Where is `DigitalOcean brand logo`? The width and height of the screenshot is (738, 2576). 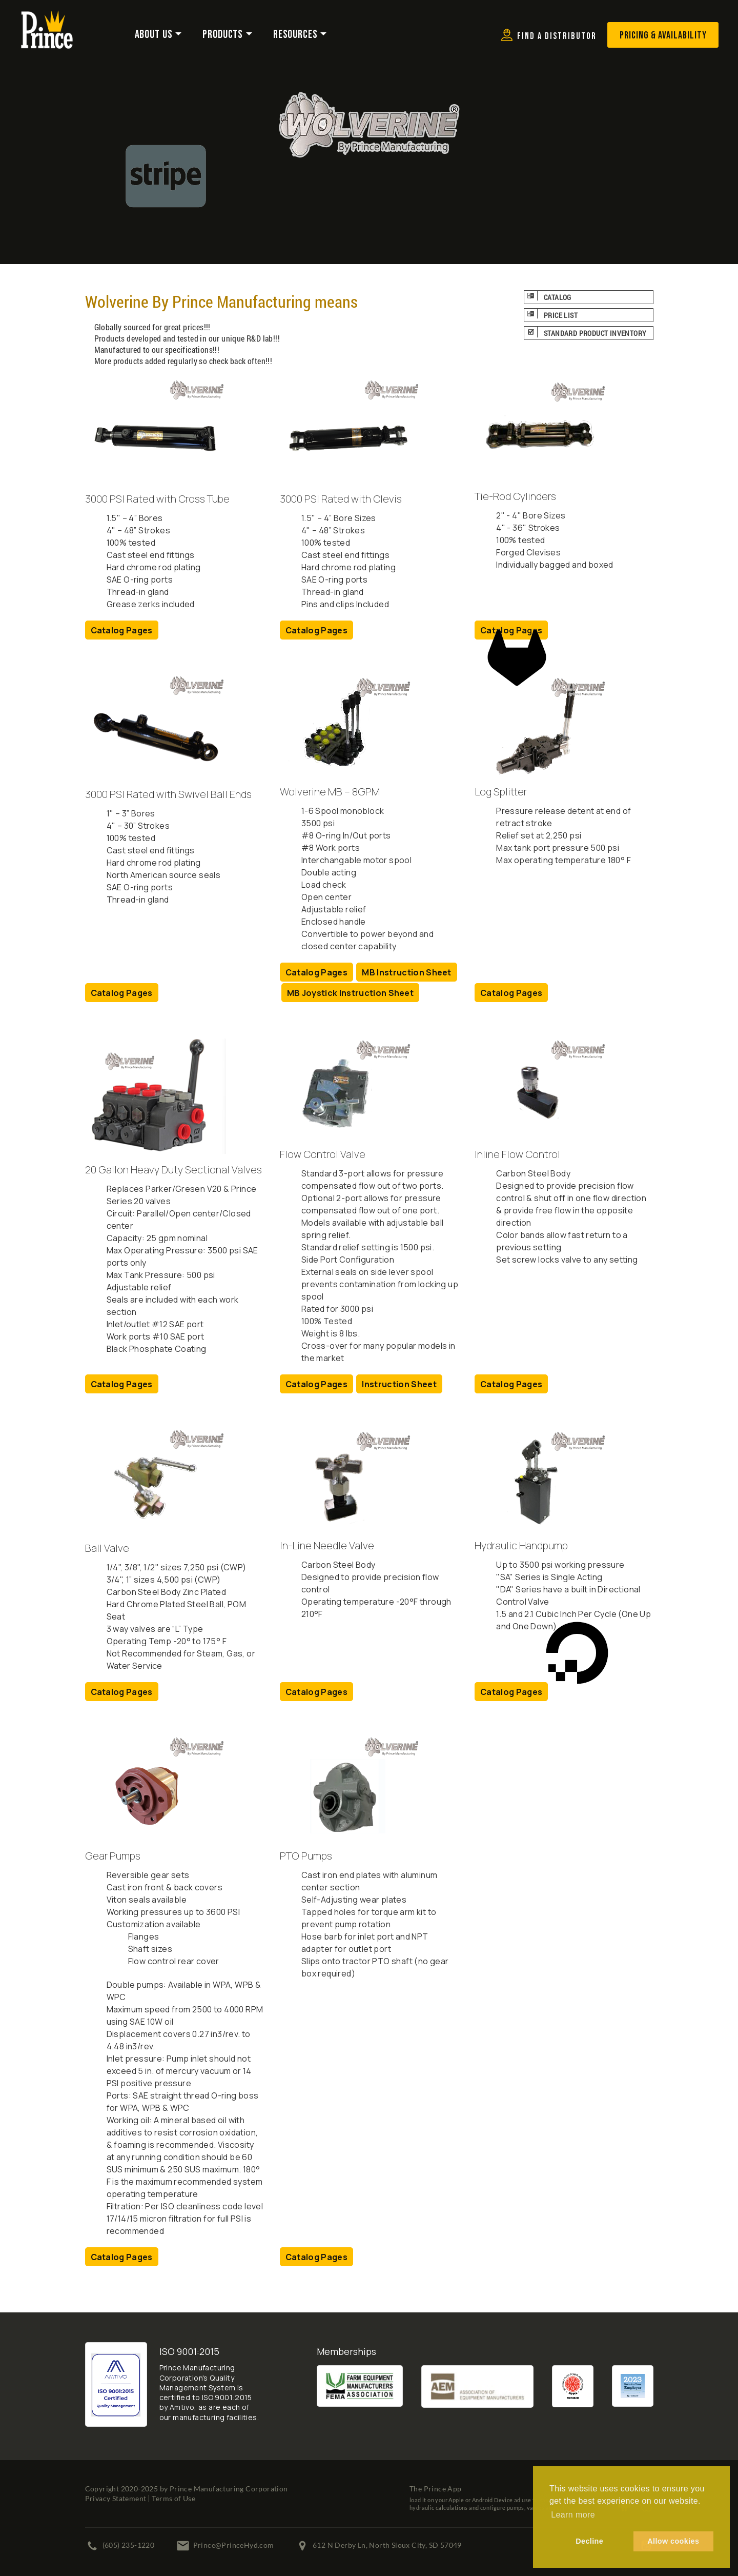 DigitalOcean brand logo is located at coordinates (577, 1653).